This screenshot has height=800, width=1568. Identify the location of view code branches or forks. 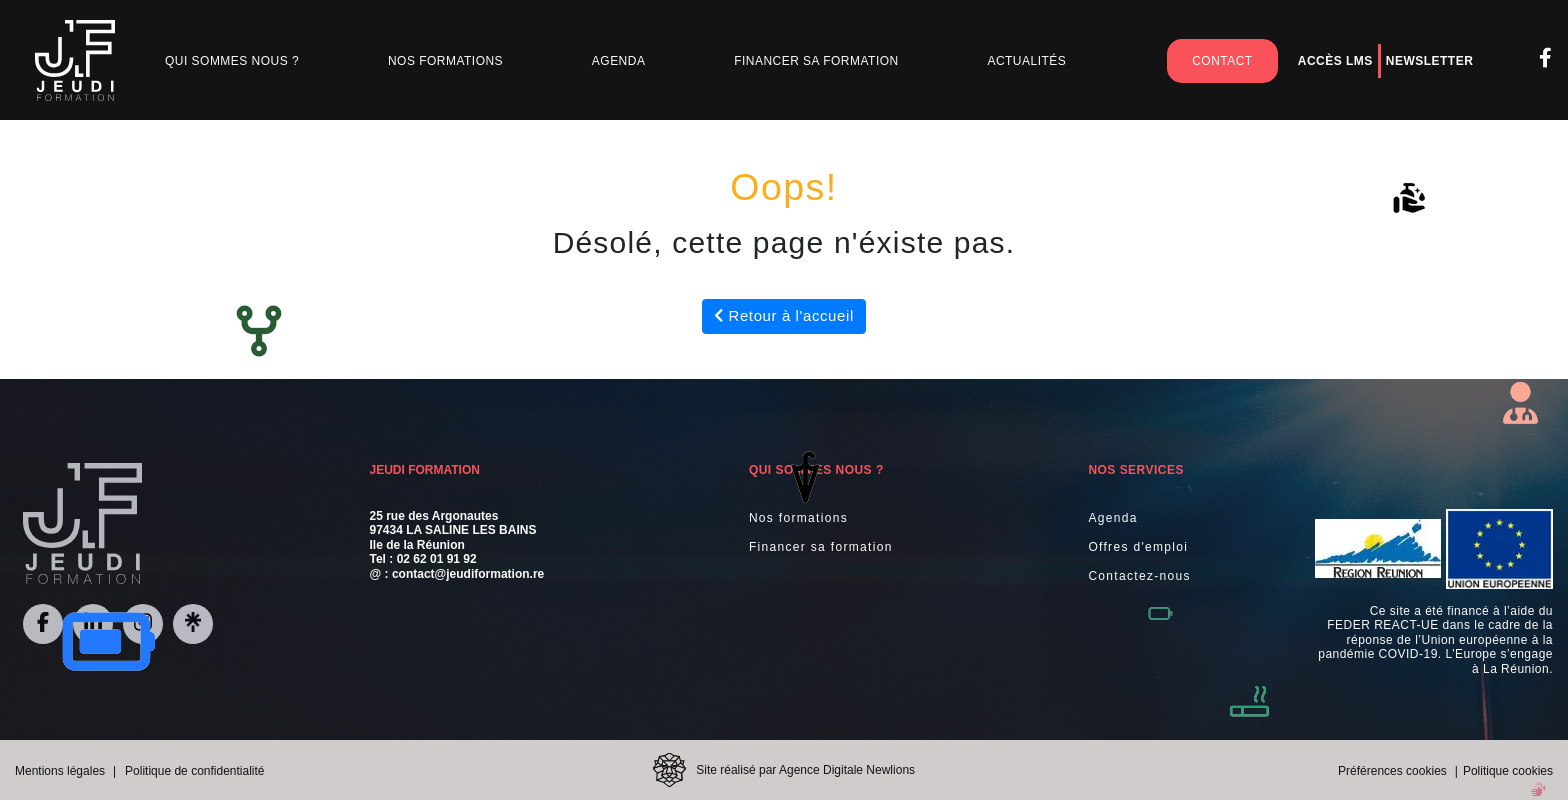
(259, 331).